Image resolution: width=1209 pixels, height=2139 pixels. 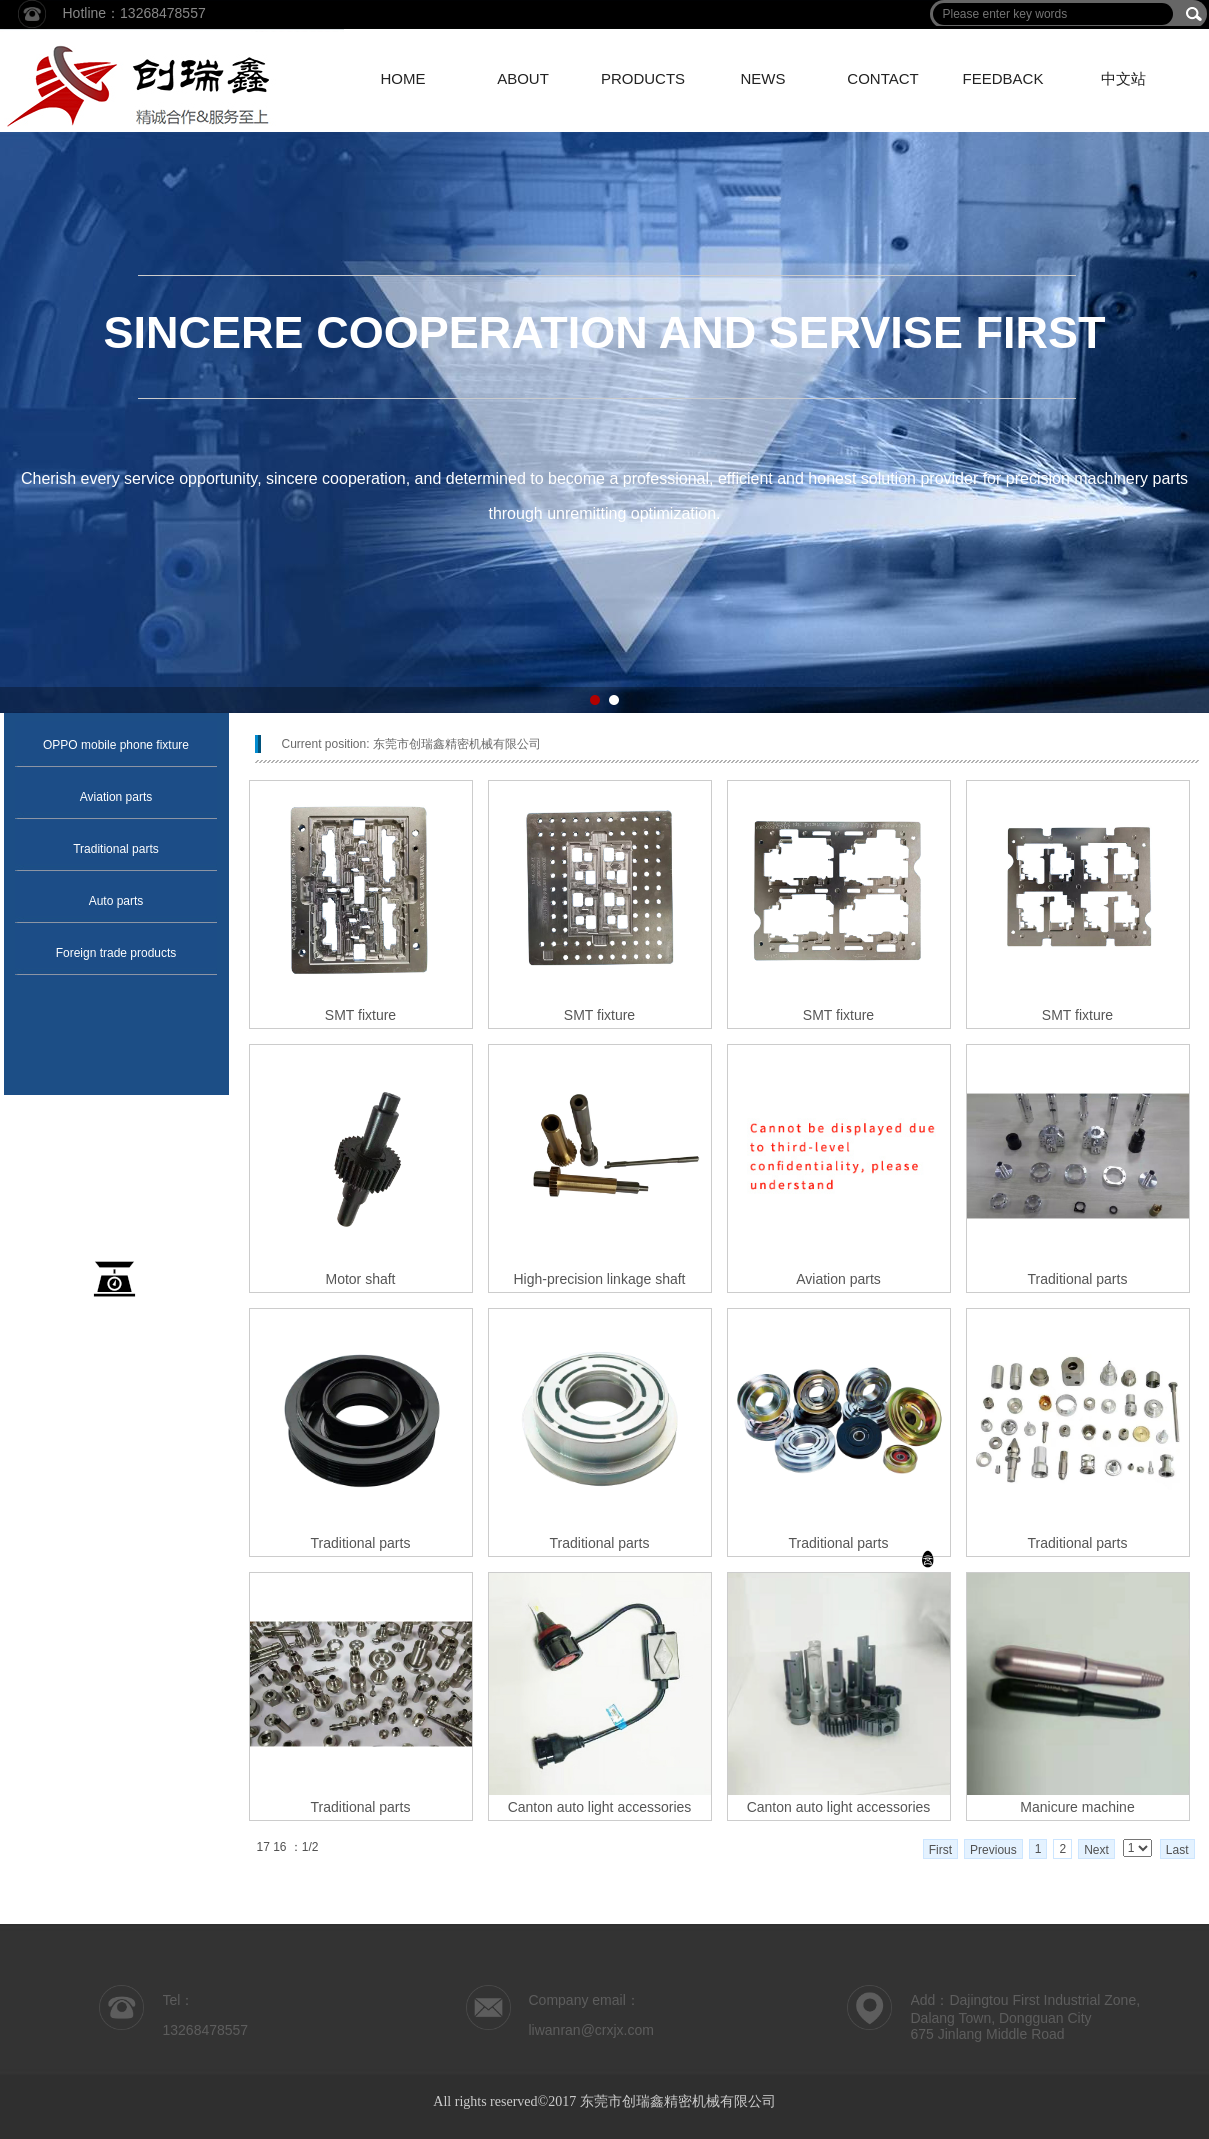 What do you see at coordinates (114, 1274) in the screenshot?
I see `weigh ingredients for a recipe` at bounding box center [114, 1274].